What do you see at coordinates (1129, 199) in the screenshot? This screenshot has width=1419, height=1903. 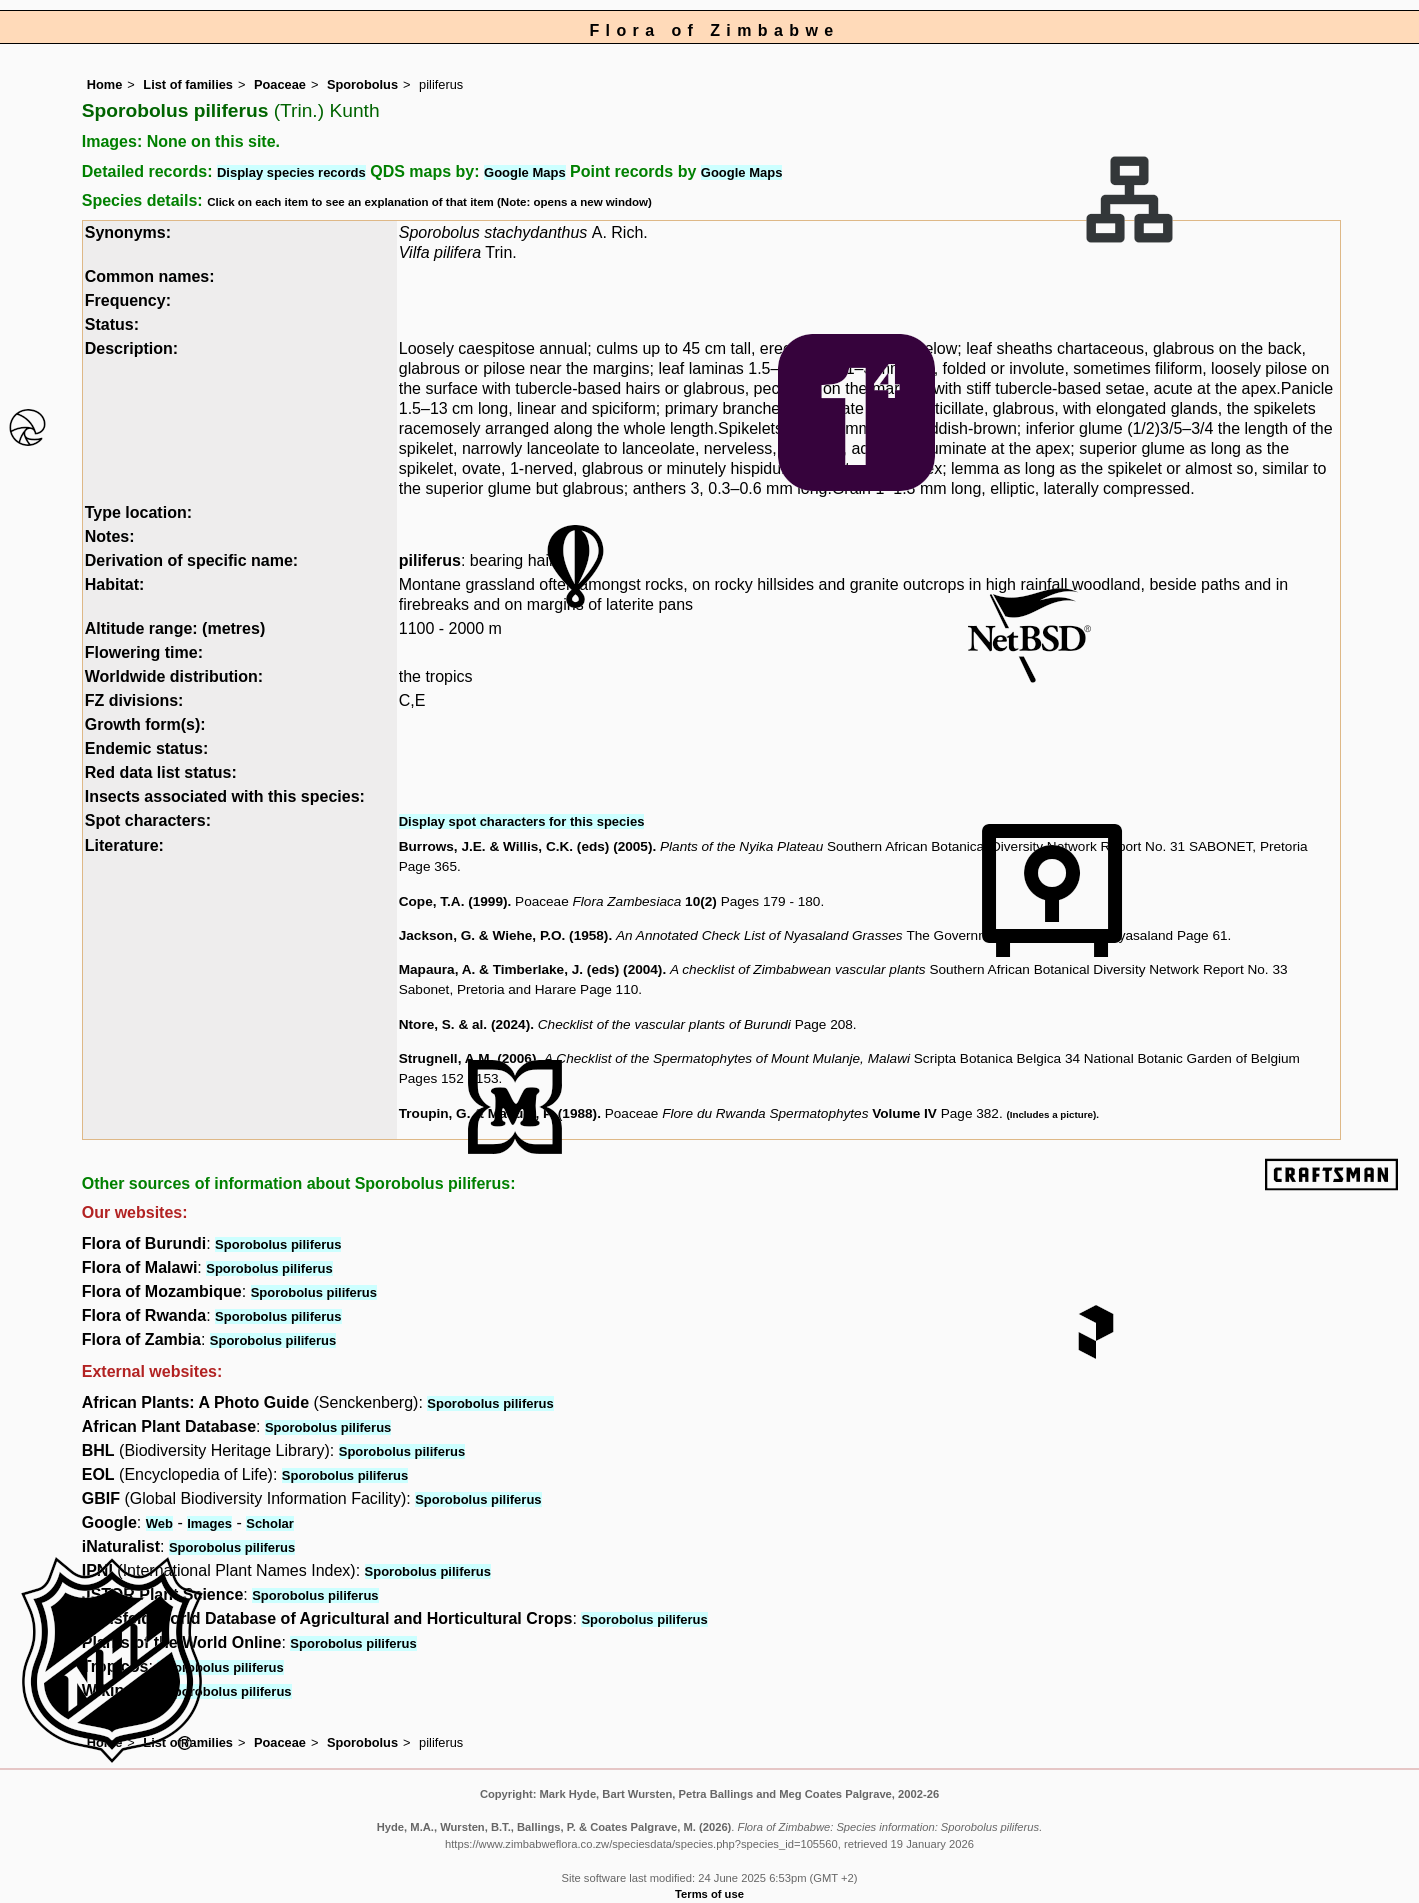 I see `view organization hierarchy` at bounding box center [1129, 199].